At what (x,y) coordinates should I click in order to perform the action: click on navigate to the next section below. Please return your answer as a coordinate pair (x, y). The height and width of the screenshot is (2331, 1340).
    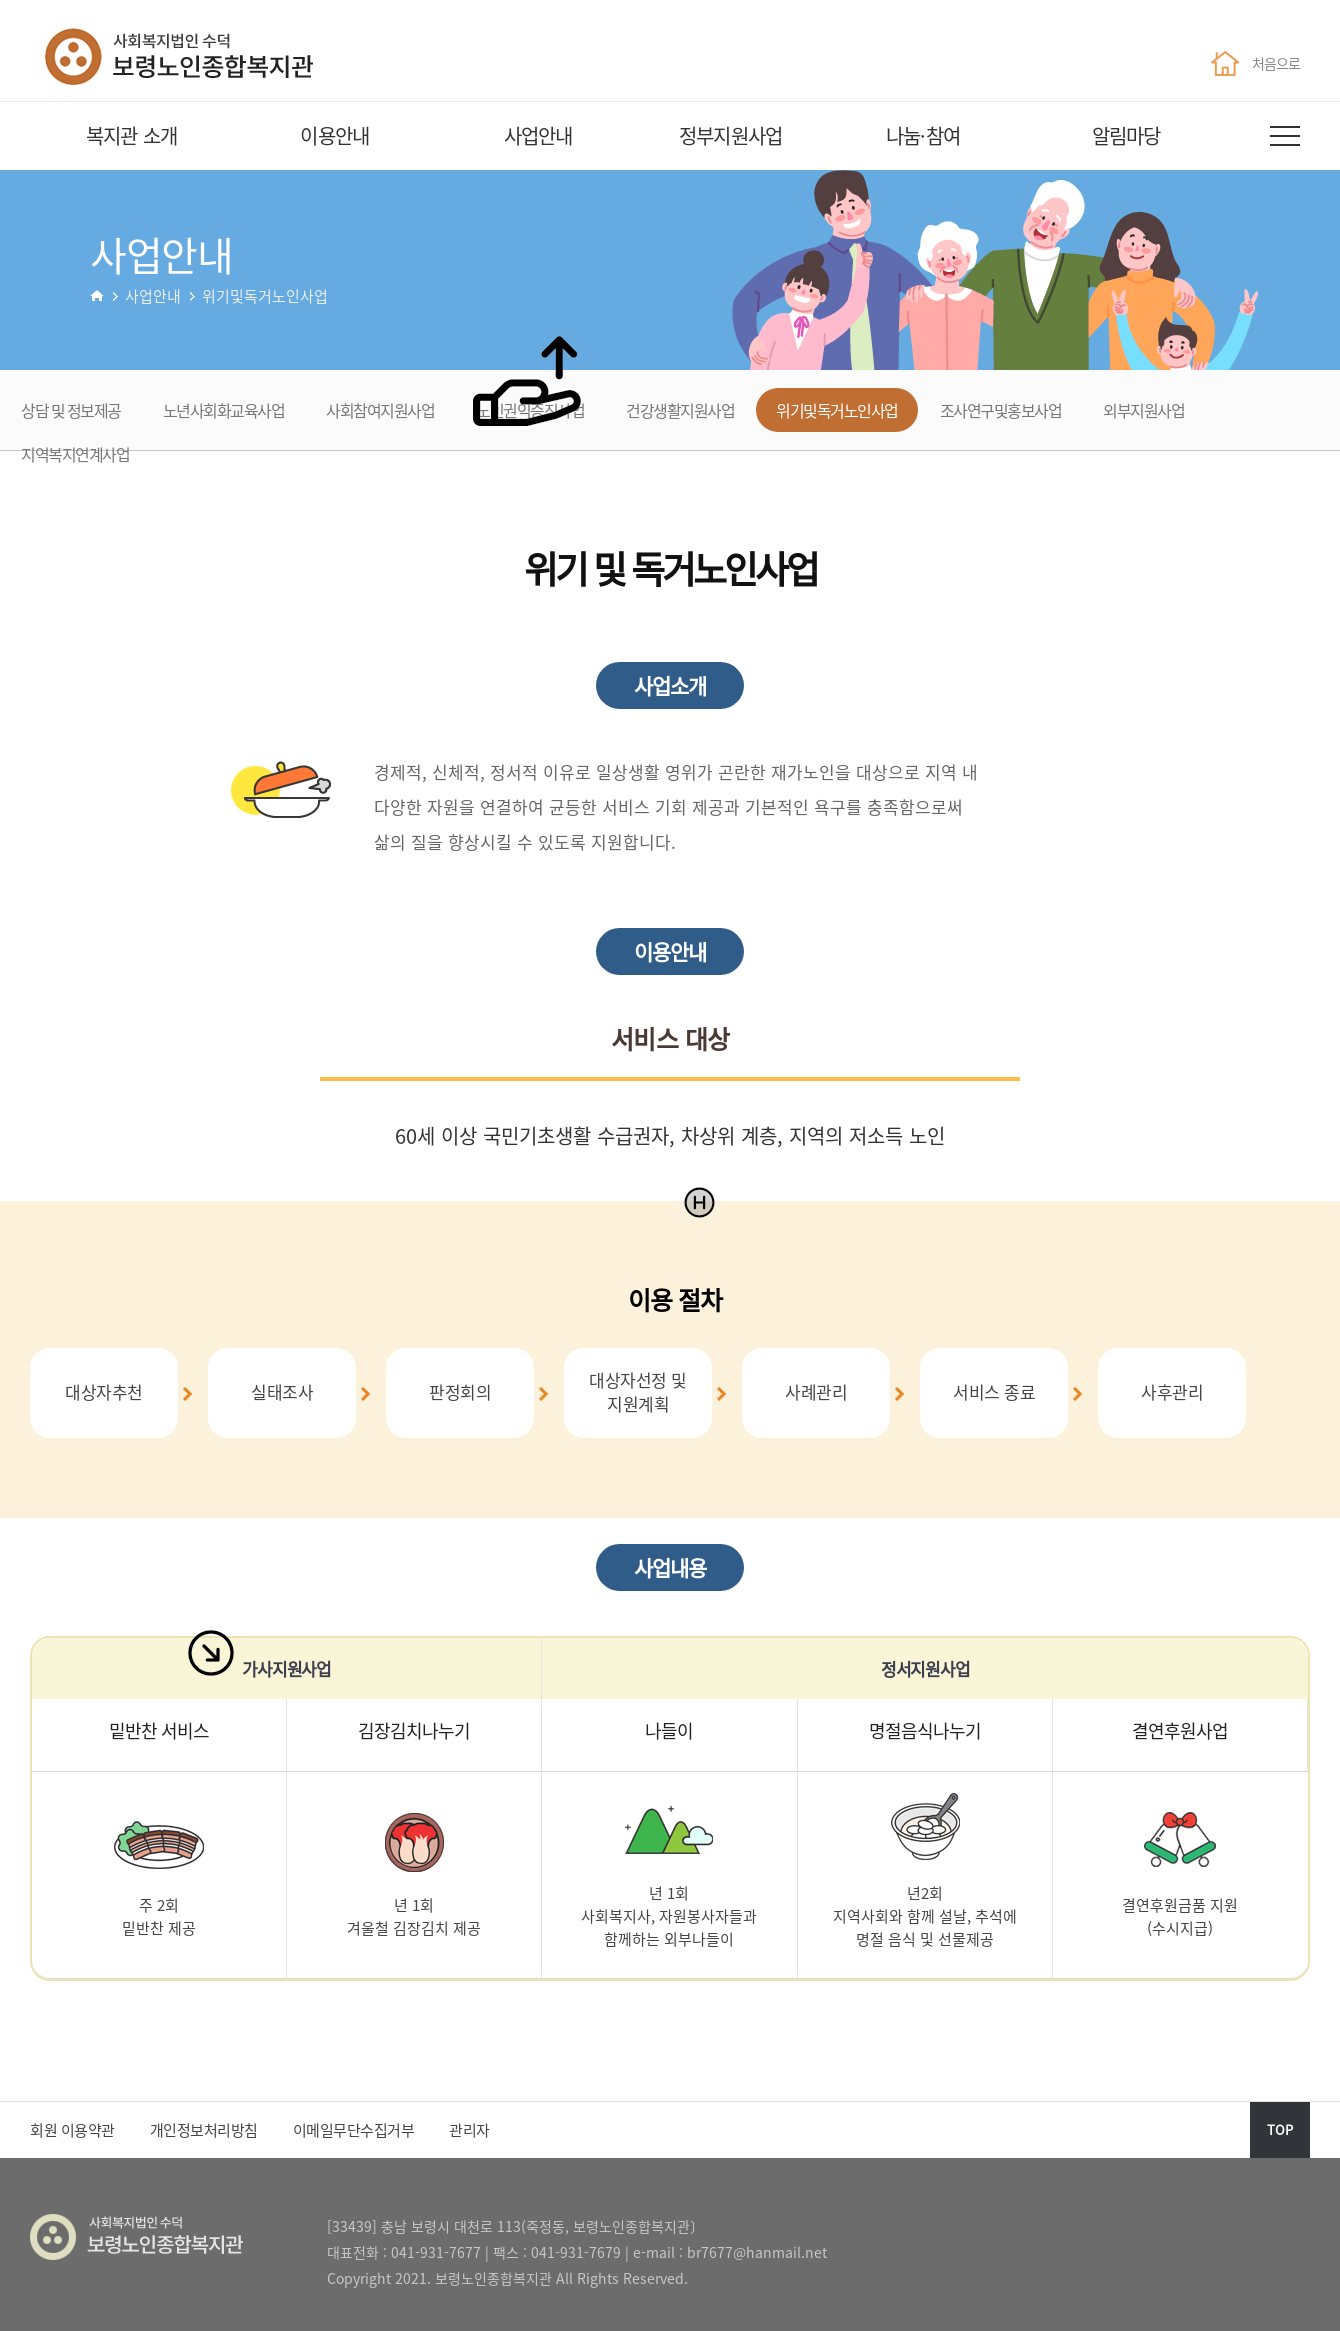
    Looking at the image, I should click on (211, 1653).